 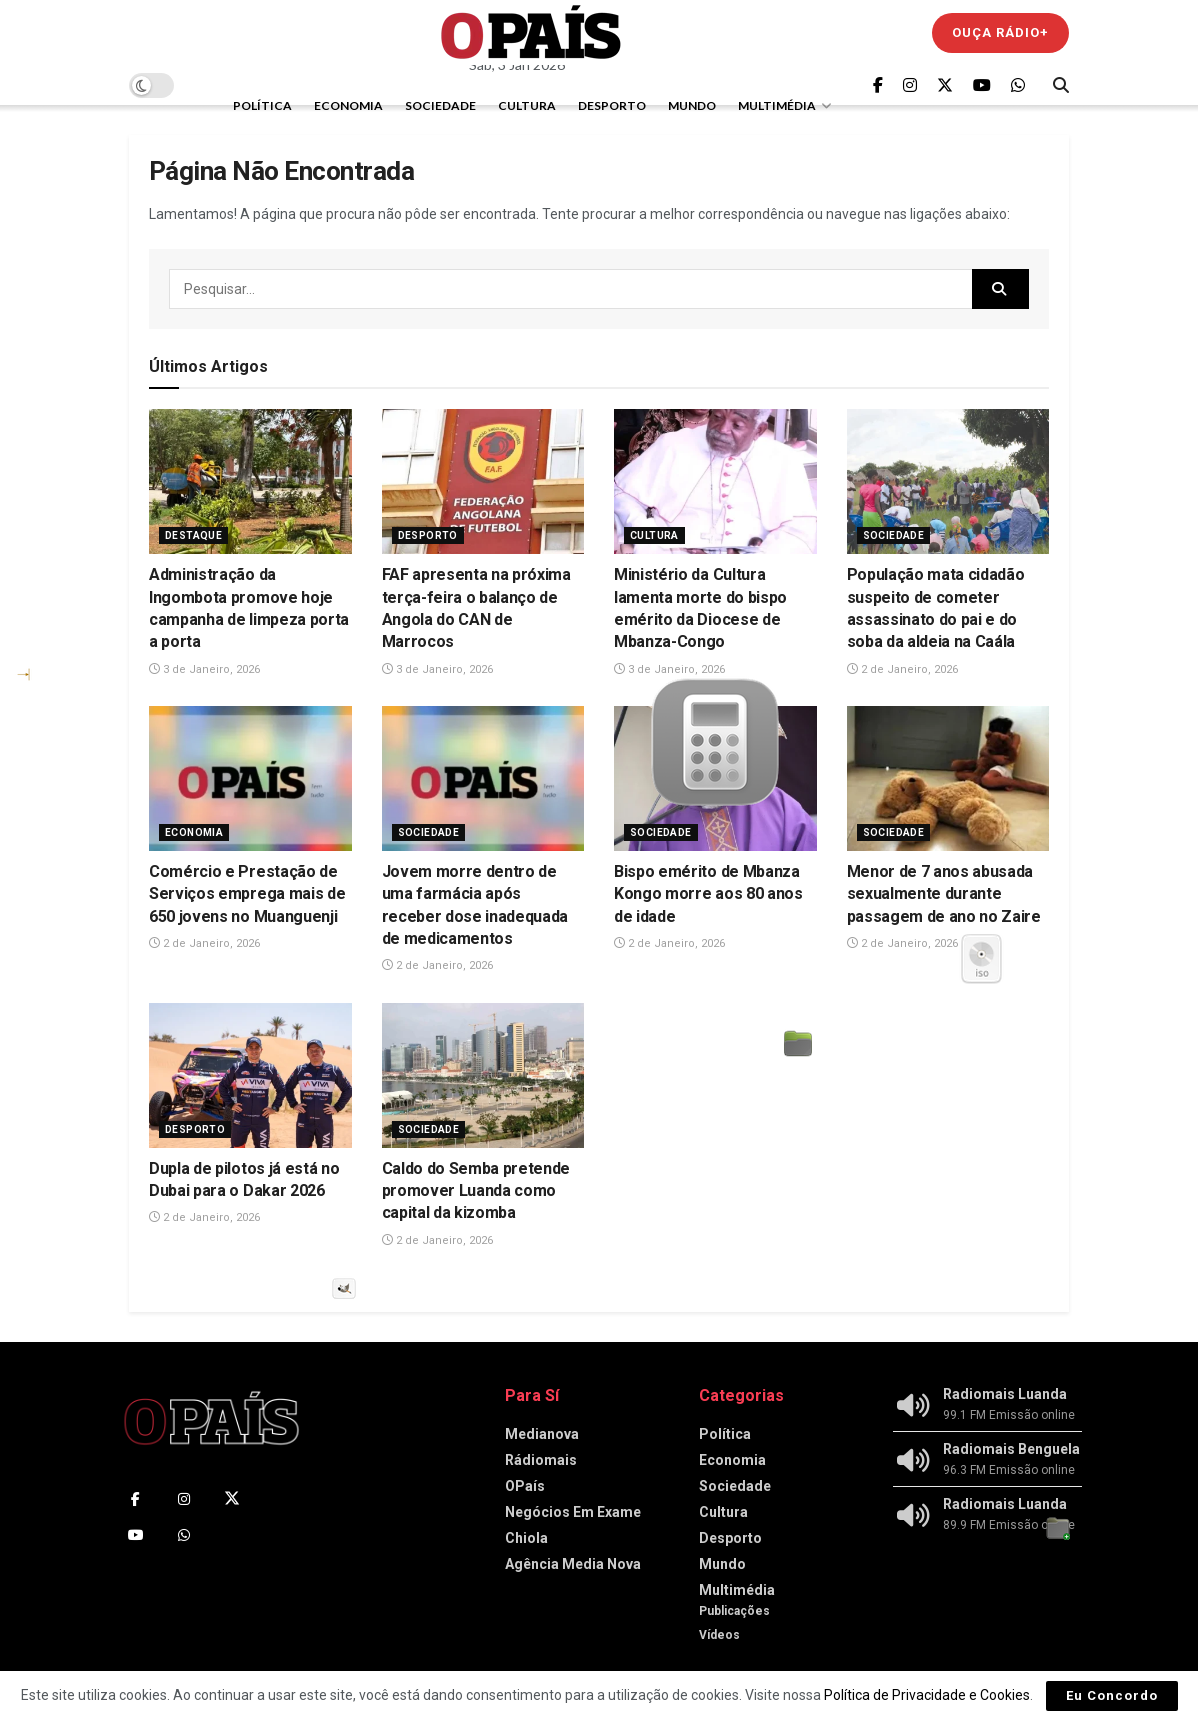 I want to click on indicates a CD/DVD disc image file (.iso), so click(x=981, y=958).